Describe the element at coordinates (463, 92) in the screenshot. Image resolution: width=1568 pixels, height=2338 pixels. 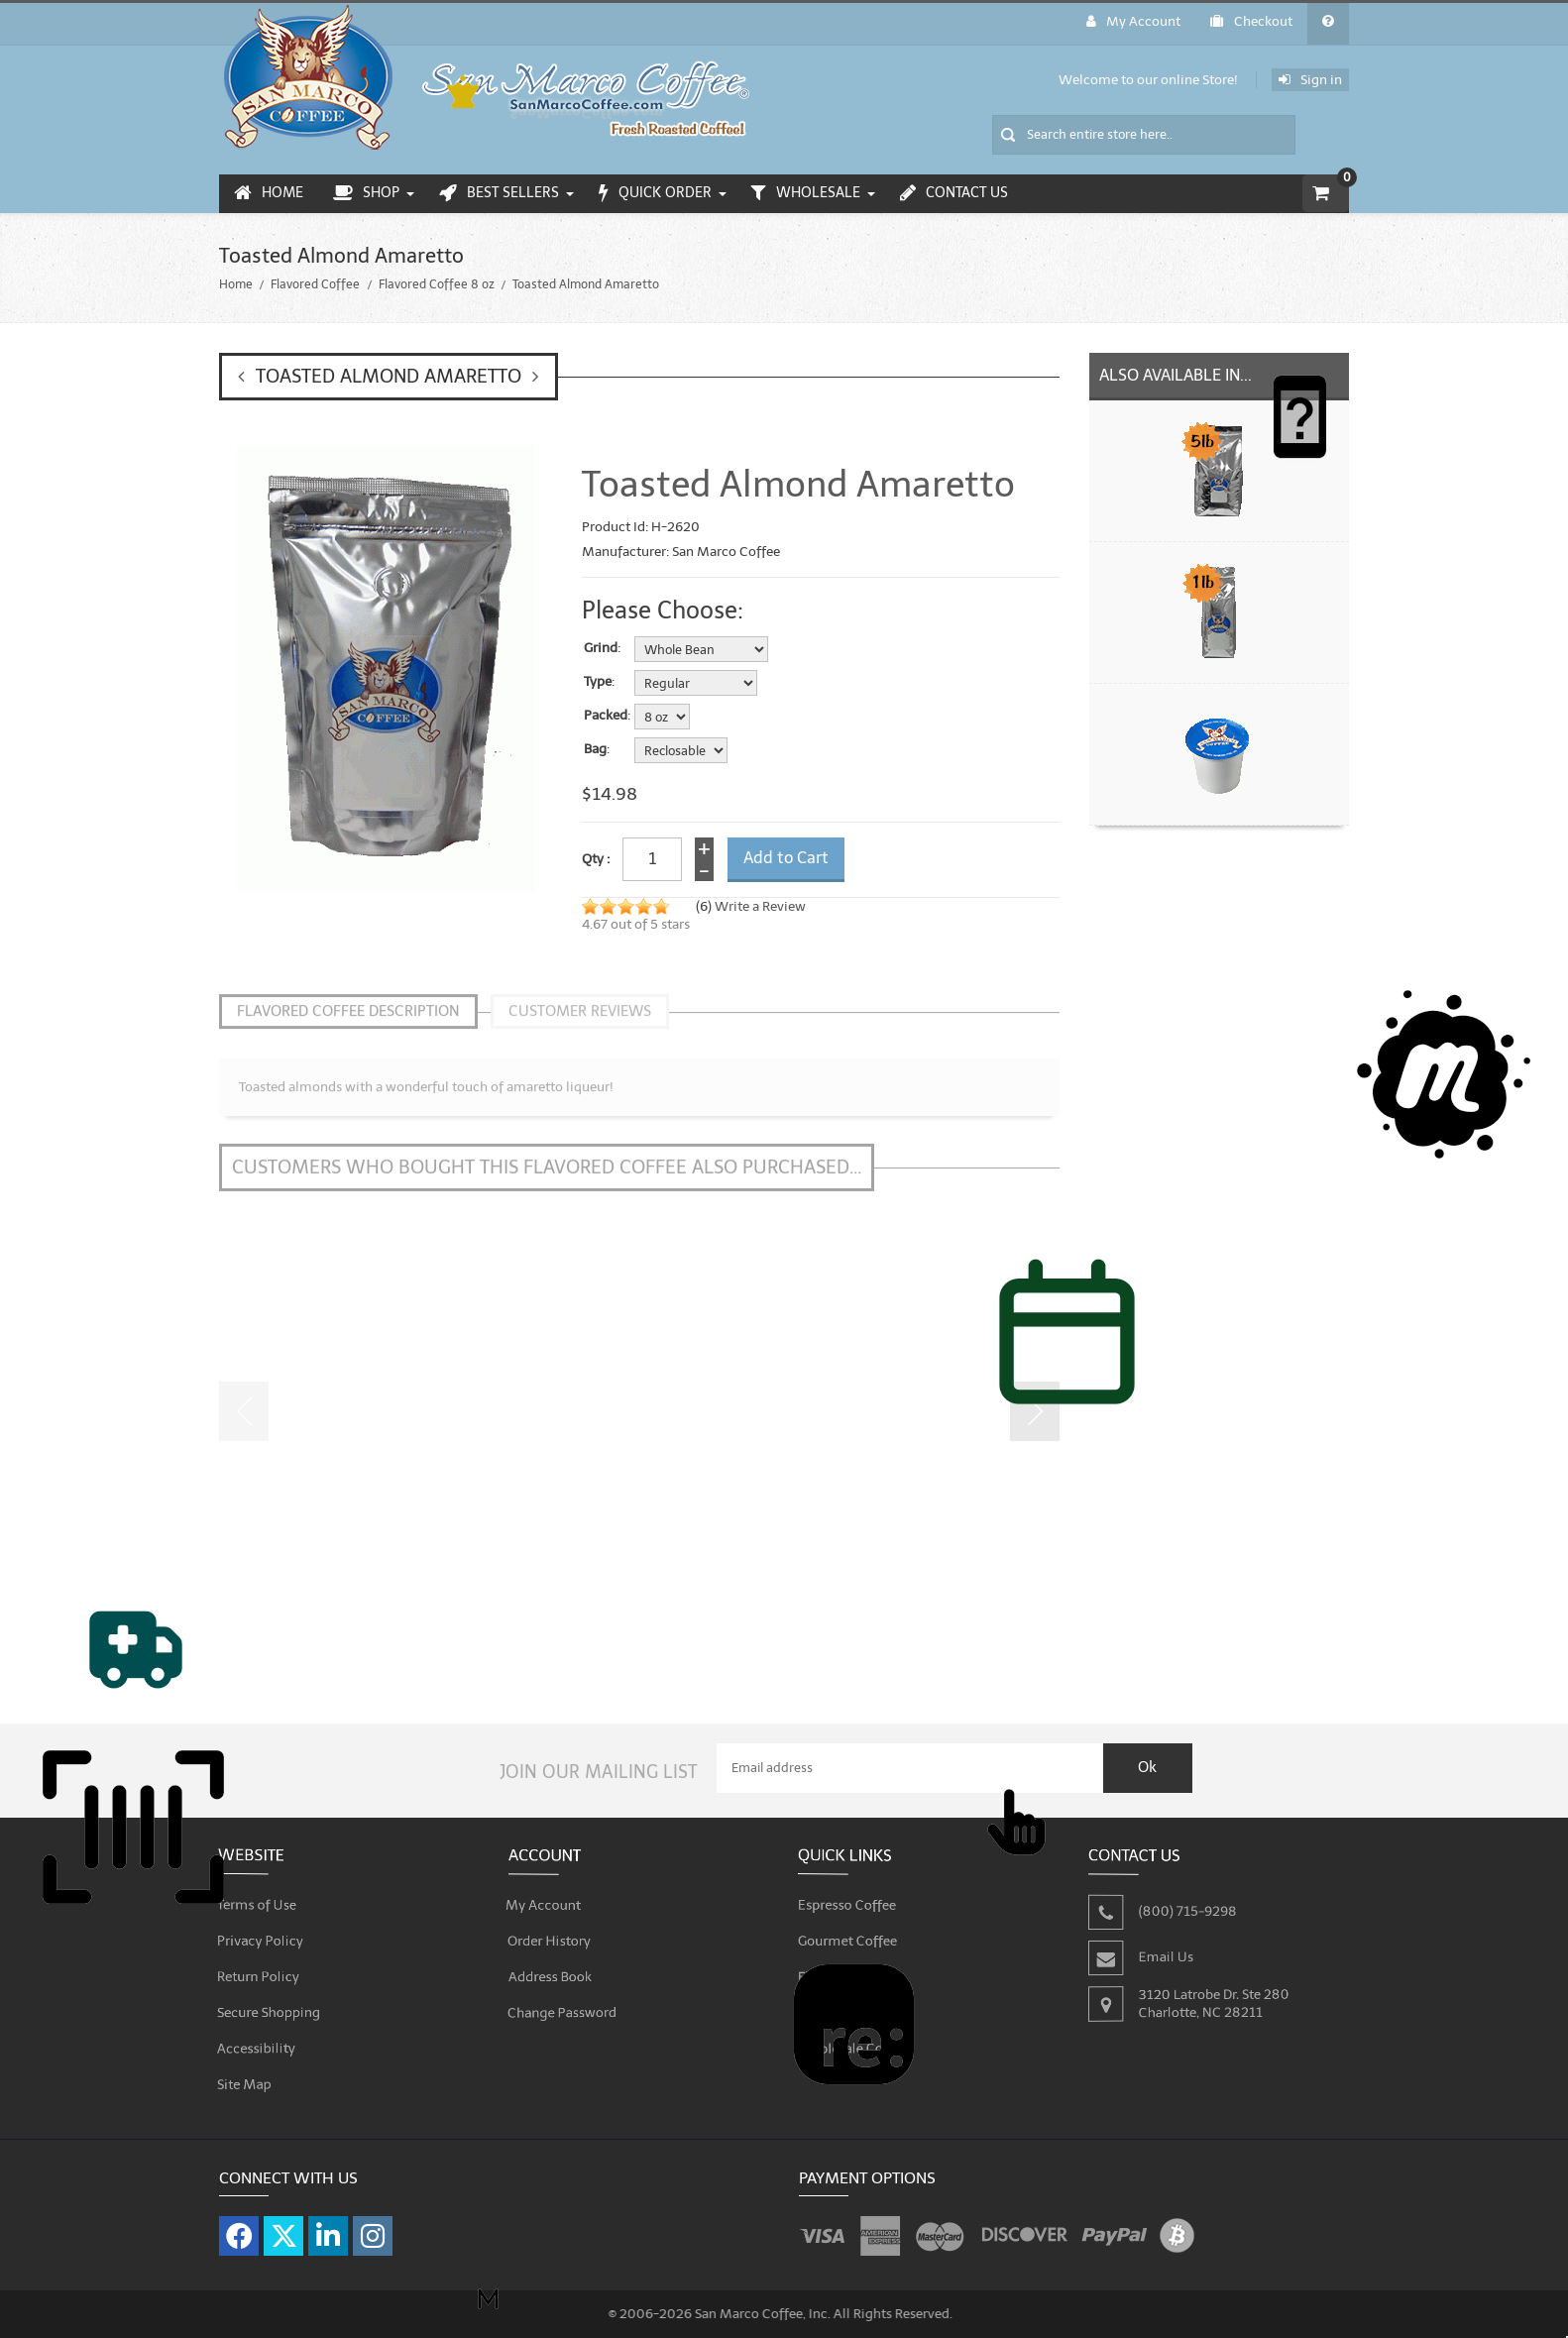
I see `chess queen piece indicator` at that location.